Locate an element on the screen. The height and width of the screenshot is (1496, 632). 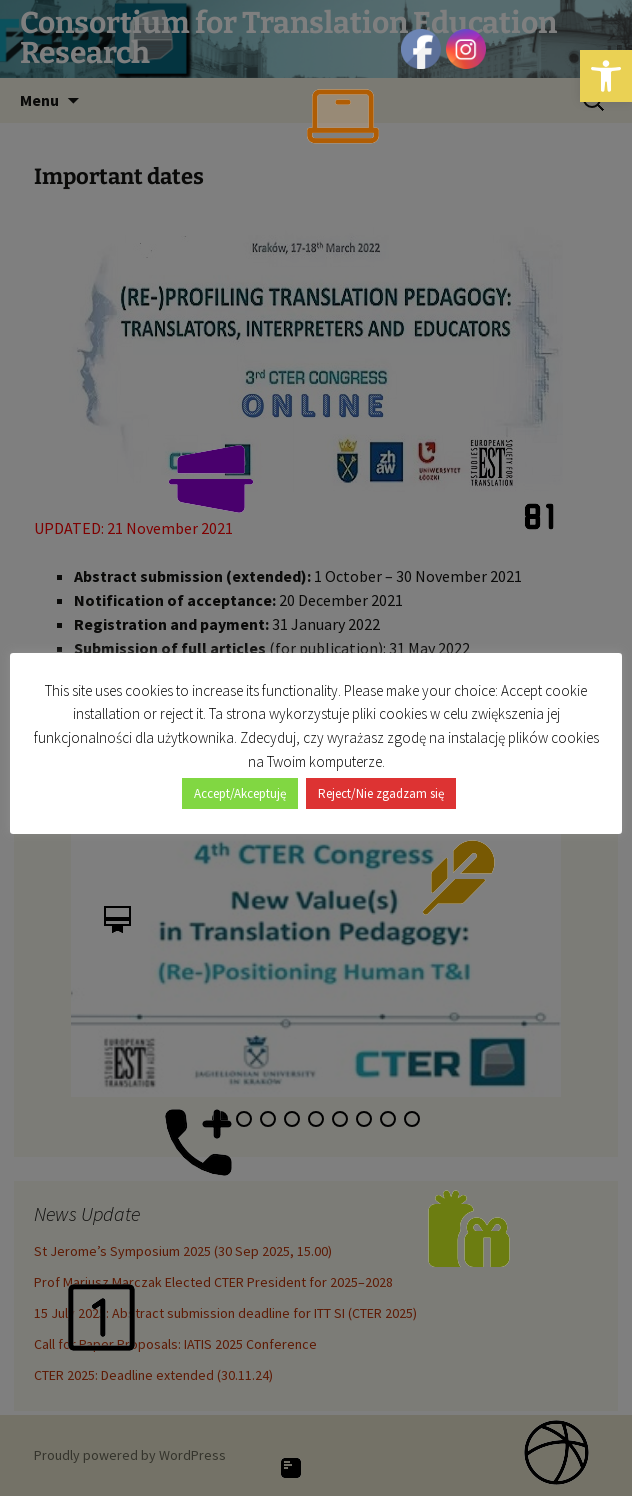
toggle perspective view mode is located at coordinates (211, 479).